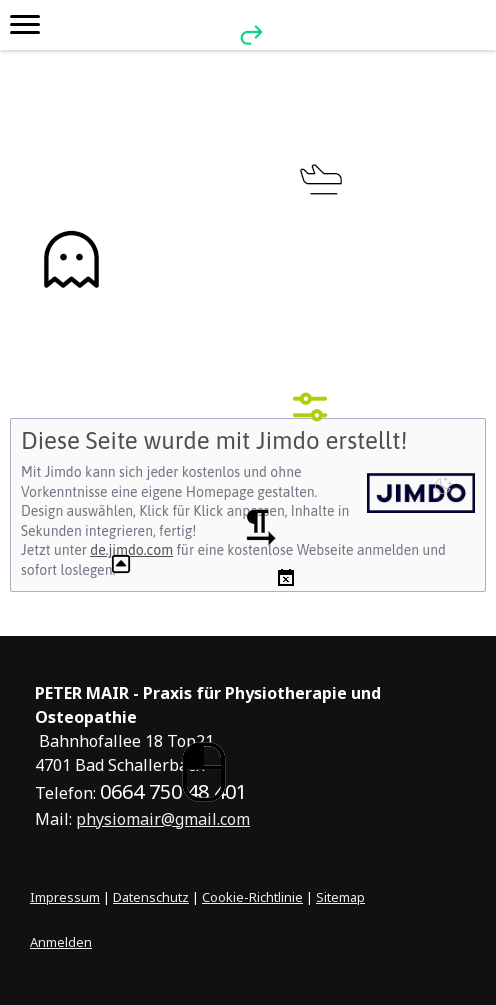  Describe the element at coordinates (259, 527) in the screenshot. I see `set text direction to left-to-right` at that location.